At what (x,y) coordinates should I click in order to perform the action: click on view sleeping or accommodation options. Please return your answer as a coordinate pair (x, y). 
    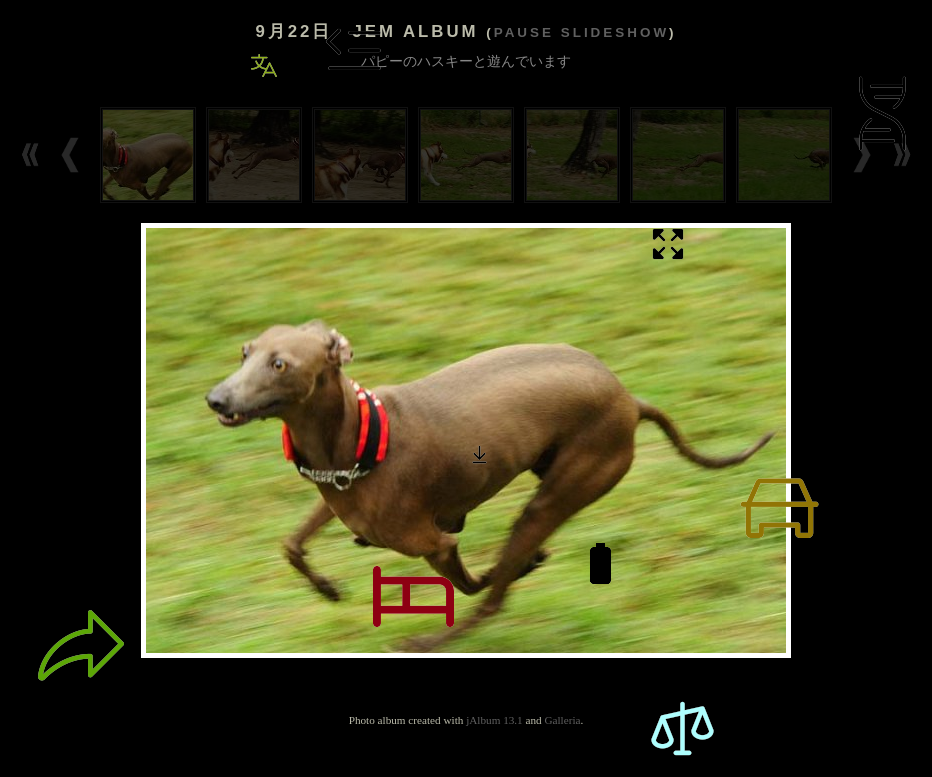
    Looking at the image, I should click on (411, 596).